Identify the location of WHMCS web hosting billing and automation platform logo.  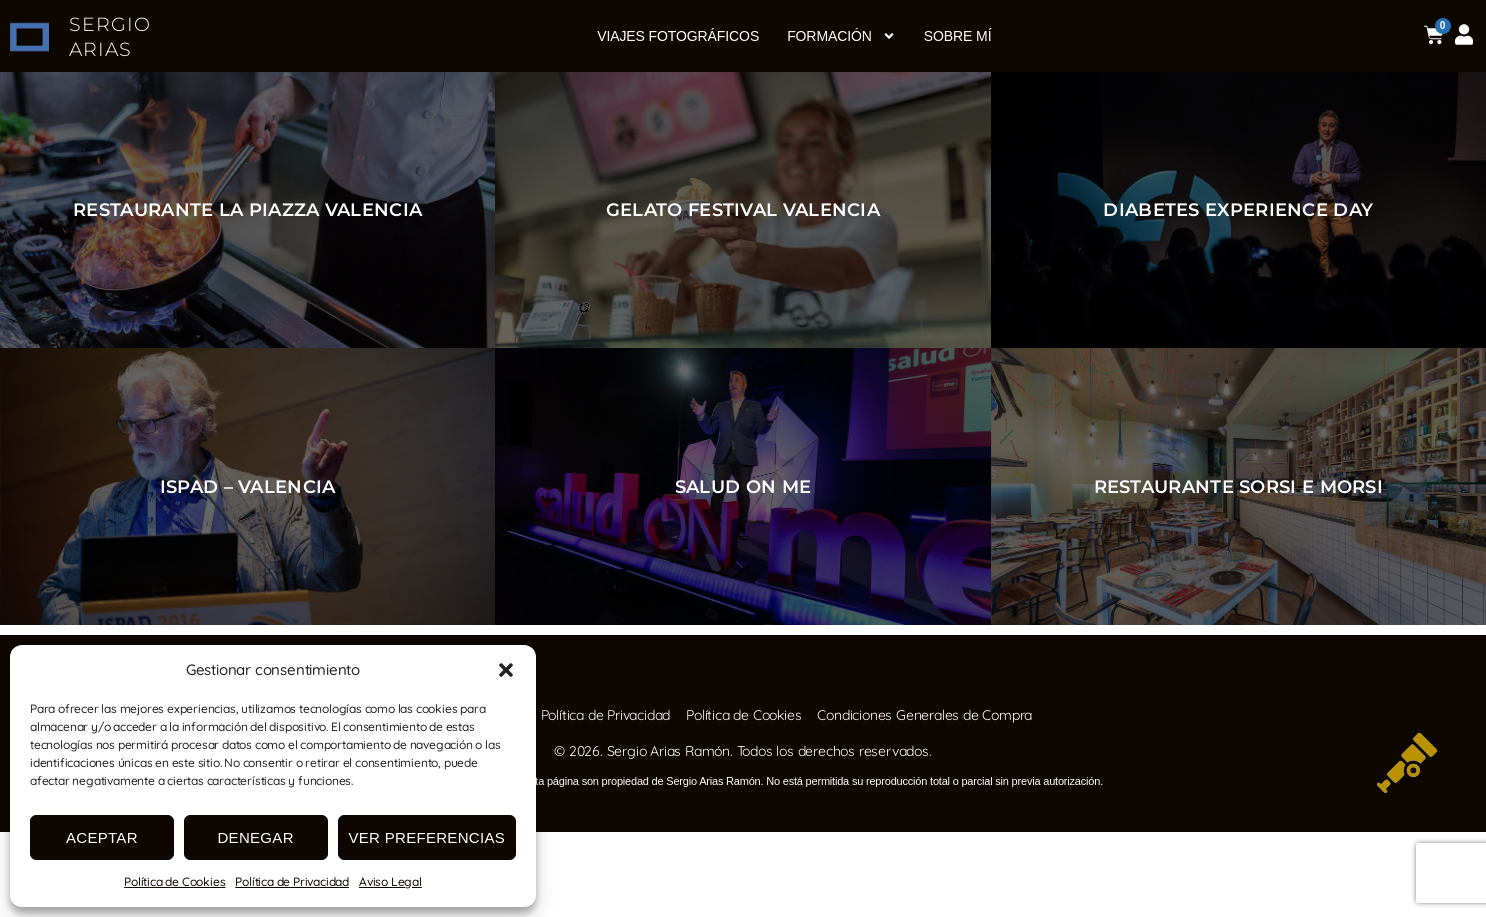
(584, 308).